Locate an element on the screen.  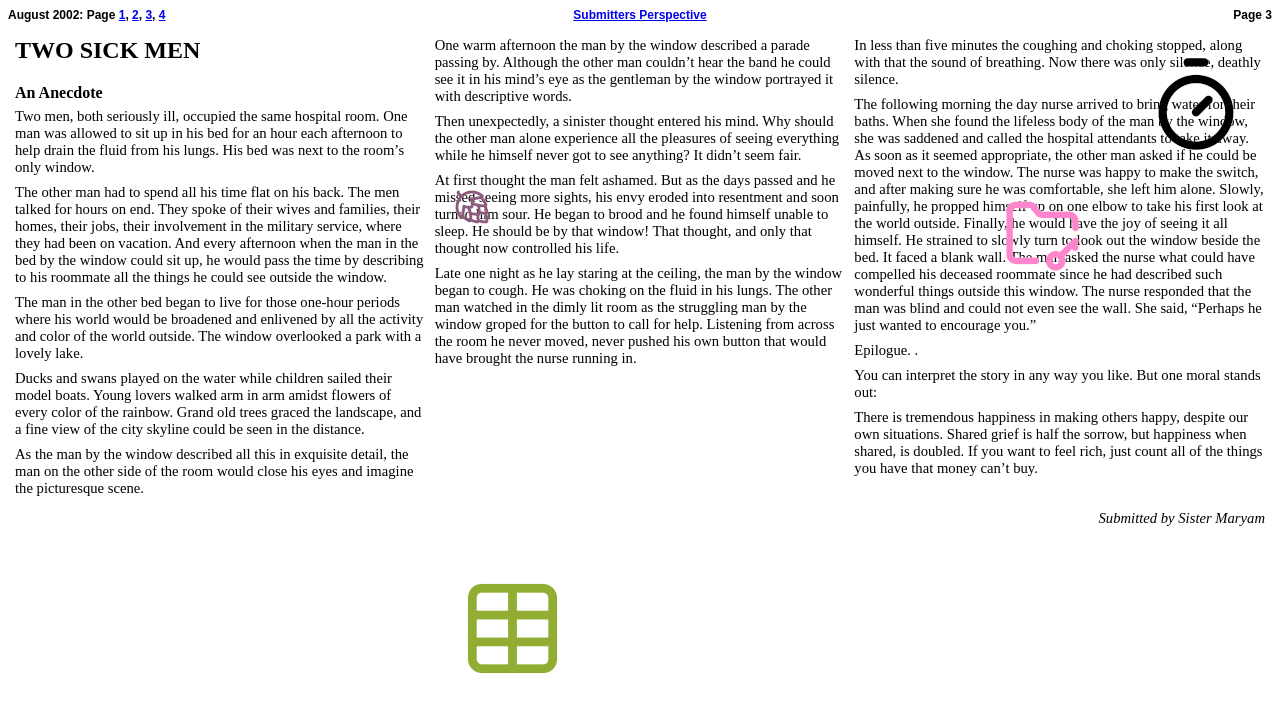
access encrypted or password-protected folder is located at coordinates (1042, 234).